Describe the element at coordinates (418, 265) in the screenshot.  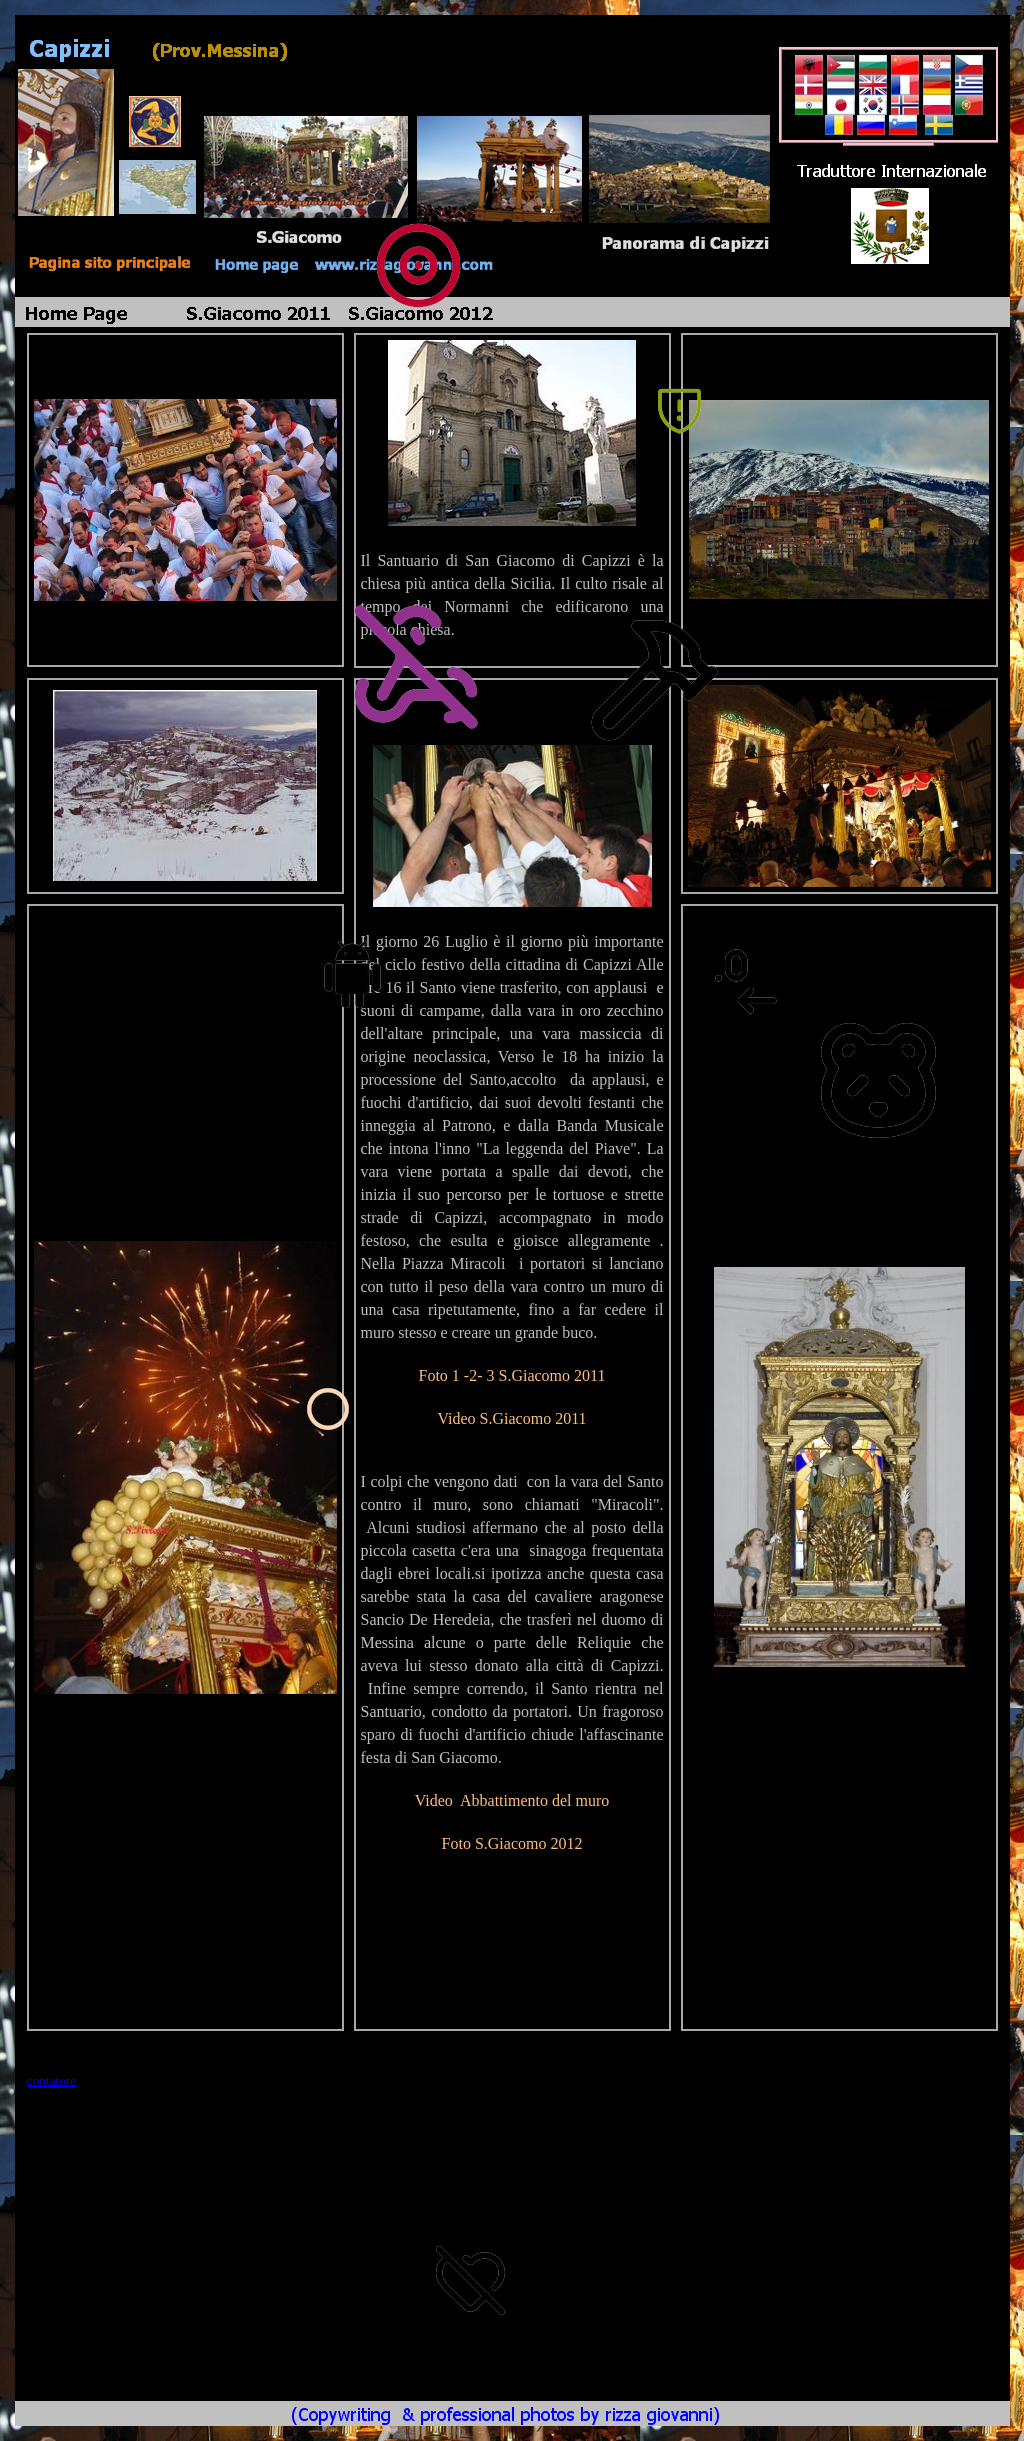
I see `play or access music library` at that location.